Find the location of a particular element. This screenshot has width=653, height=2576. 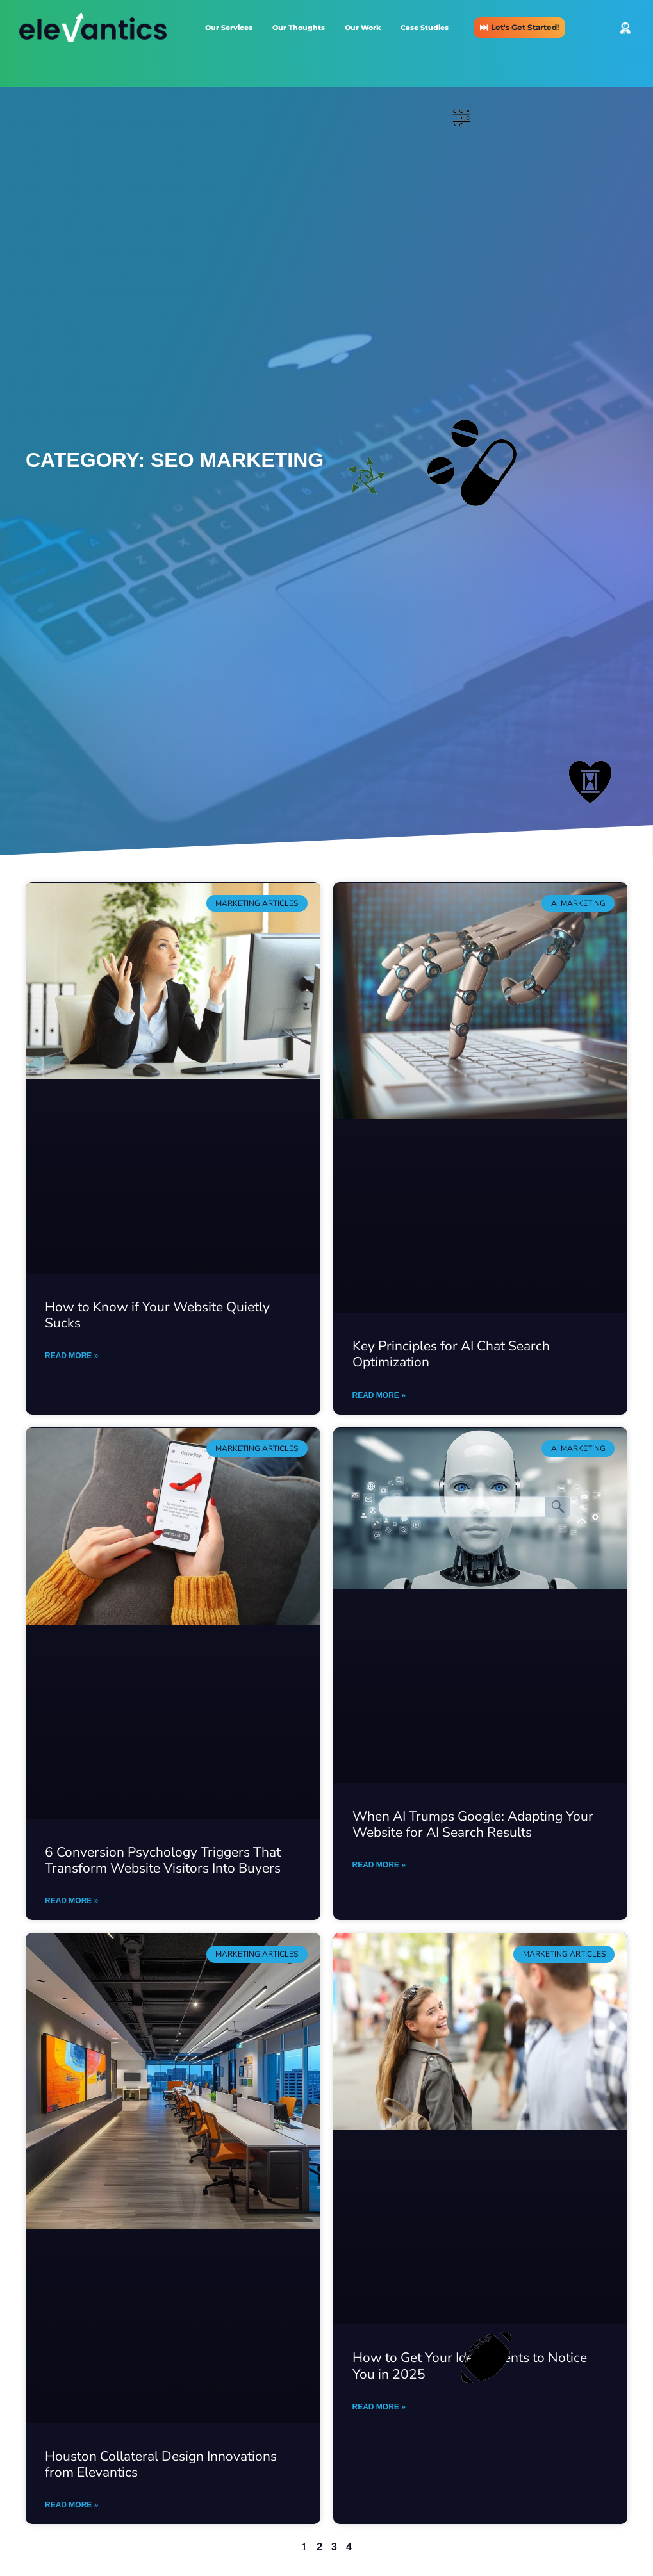

play tic-tac-toe game is located at coordinates (461, 118).